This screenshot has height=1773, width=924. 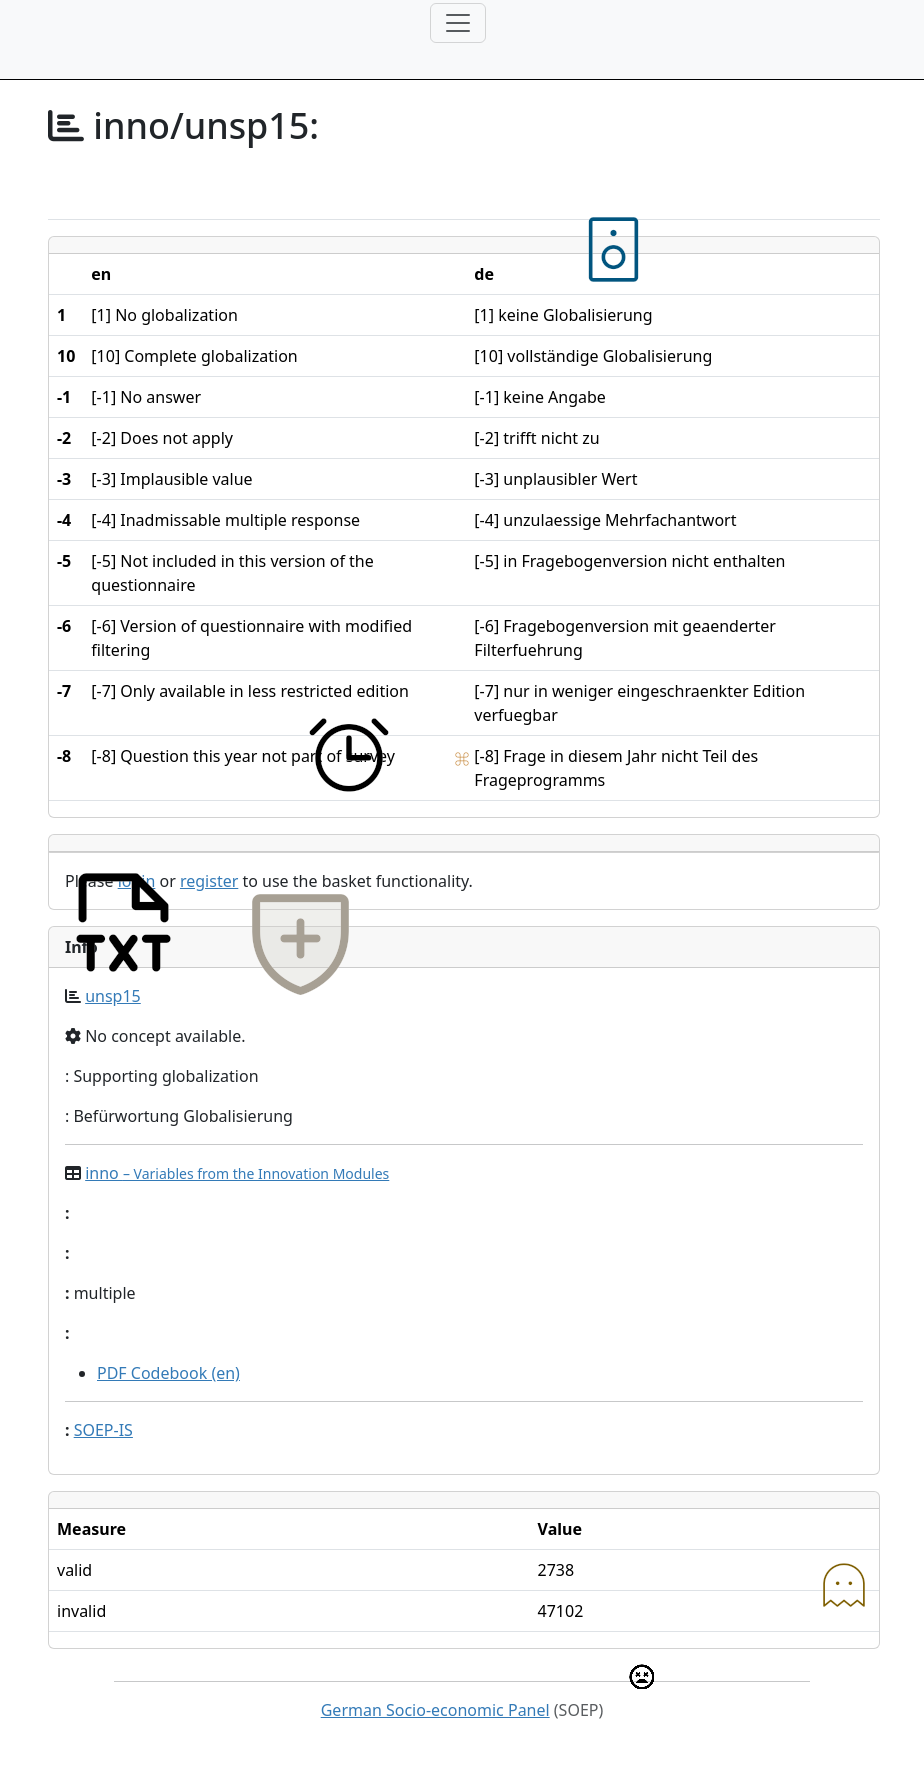 I want to click on adjust speaker or audio output settings, so click(x=613, y=249).